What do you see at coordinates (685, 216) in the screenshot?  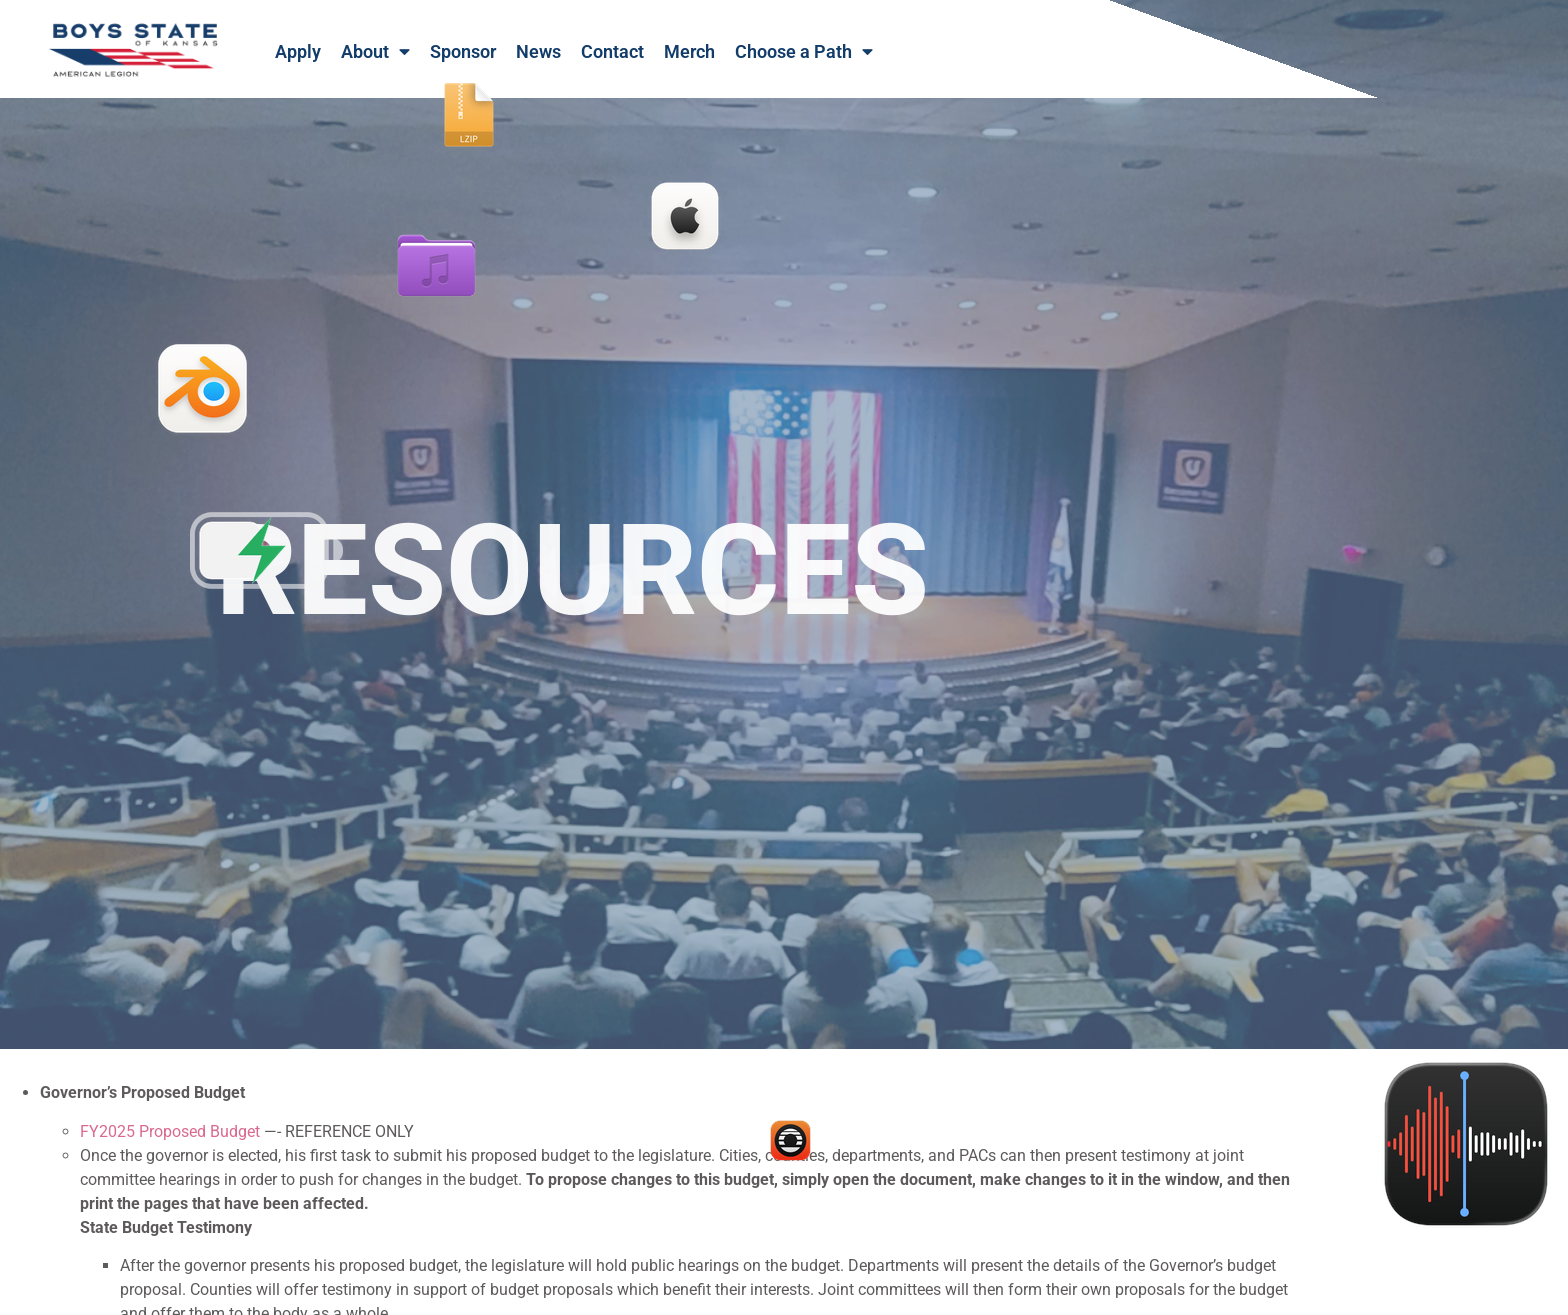 I see `open system preferences or settings` at bounding box center [685, 216].